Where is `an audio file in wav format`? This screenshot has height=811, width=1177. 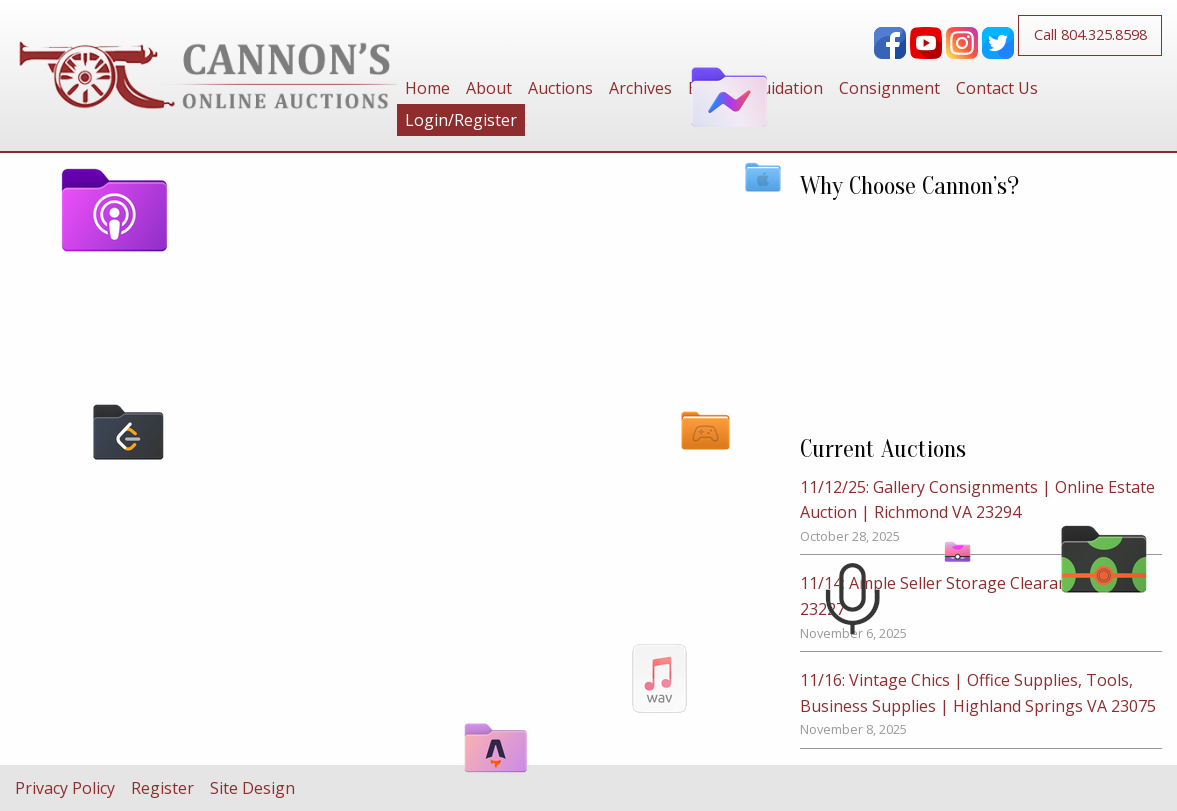 an audio file in wav format is located at coordinates (659, 678).